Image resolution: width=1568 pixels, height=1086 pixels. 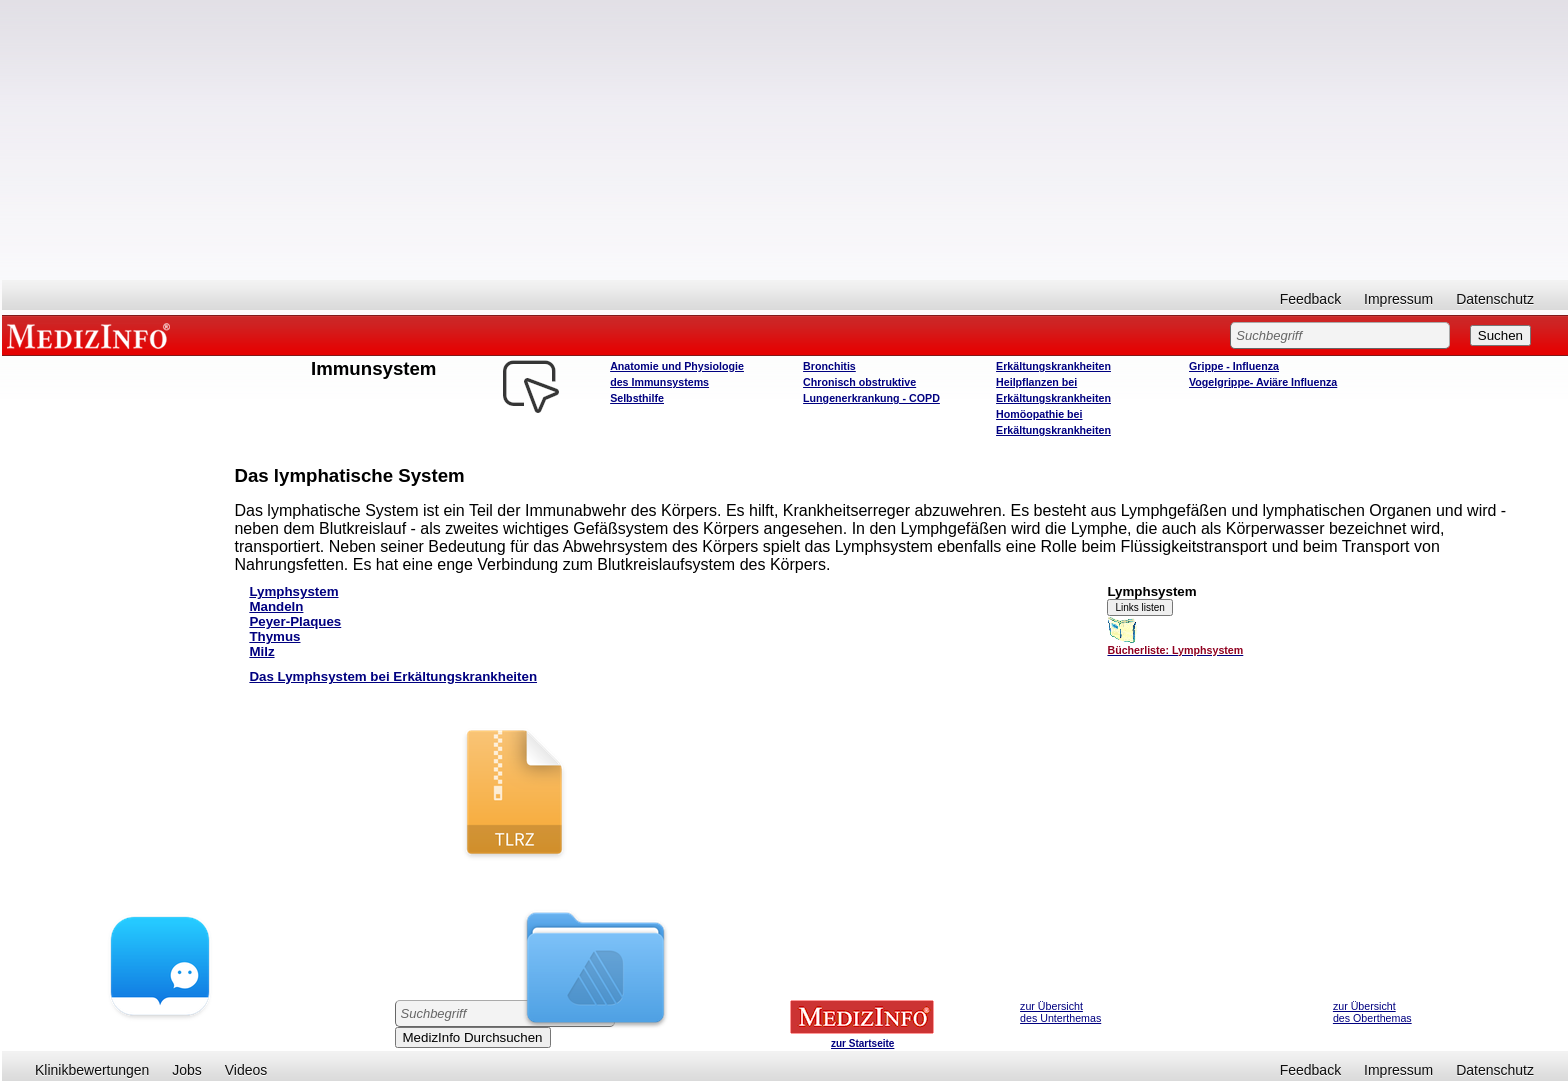 What do you see at coordinates (595, 967) in the screenshot?
I see `open affinity publisher project folder` at bounding box center [595, 967].